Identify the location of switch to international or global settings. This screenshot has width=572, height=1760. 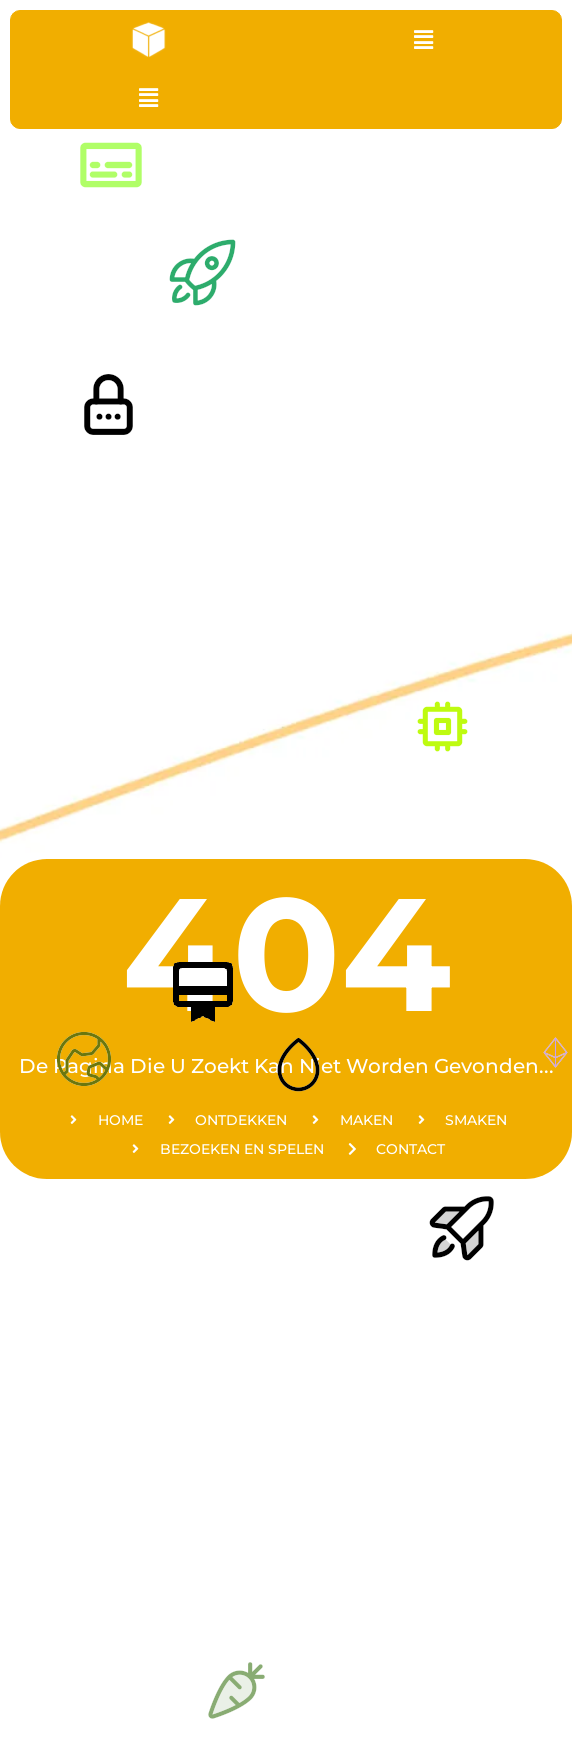
(84, 1059).